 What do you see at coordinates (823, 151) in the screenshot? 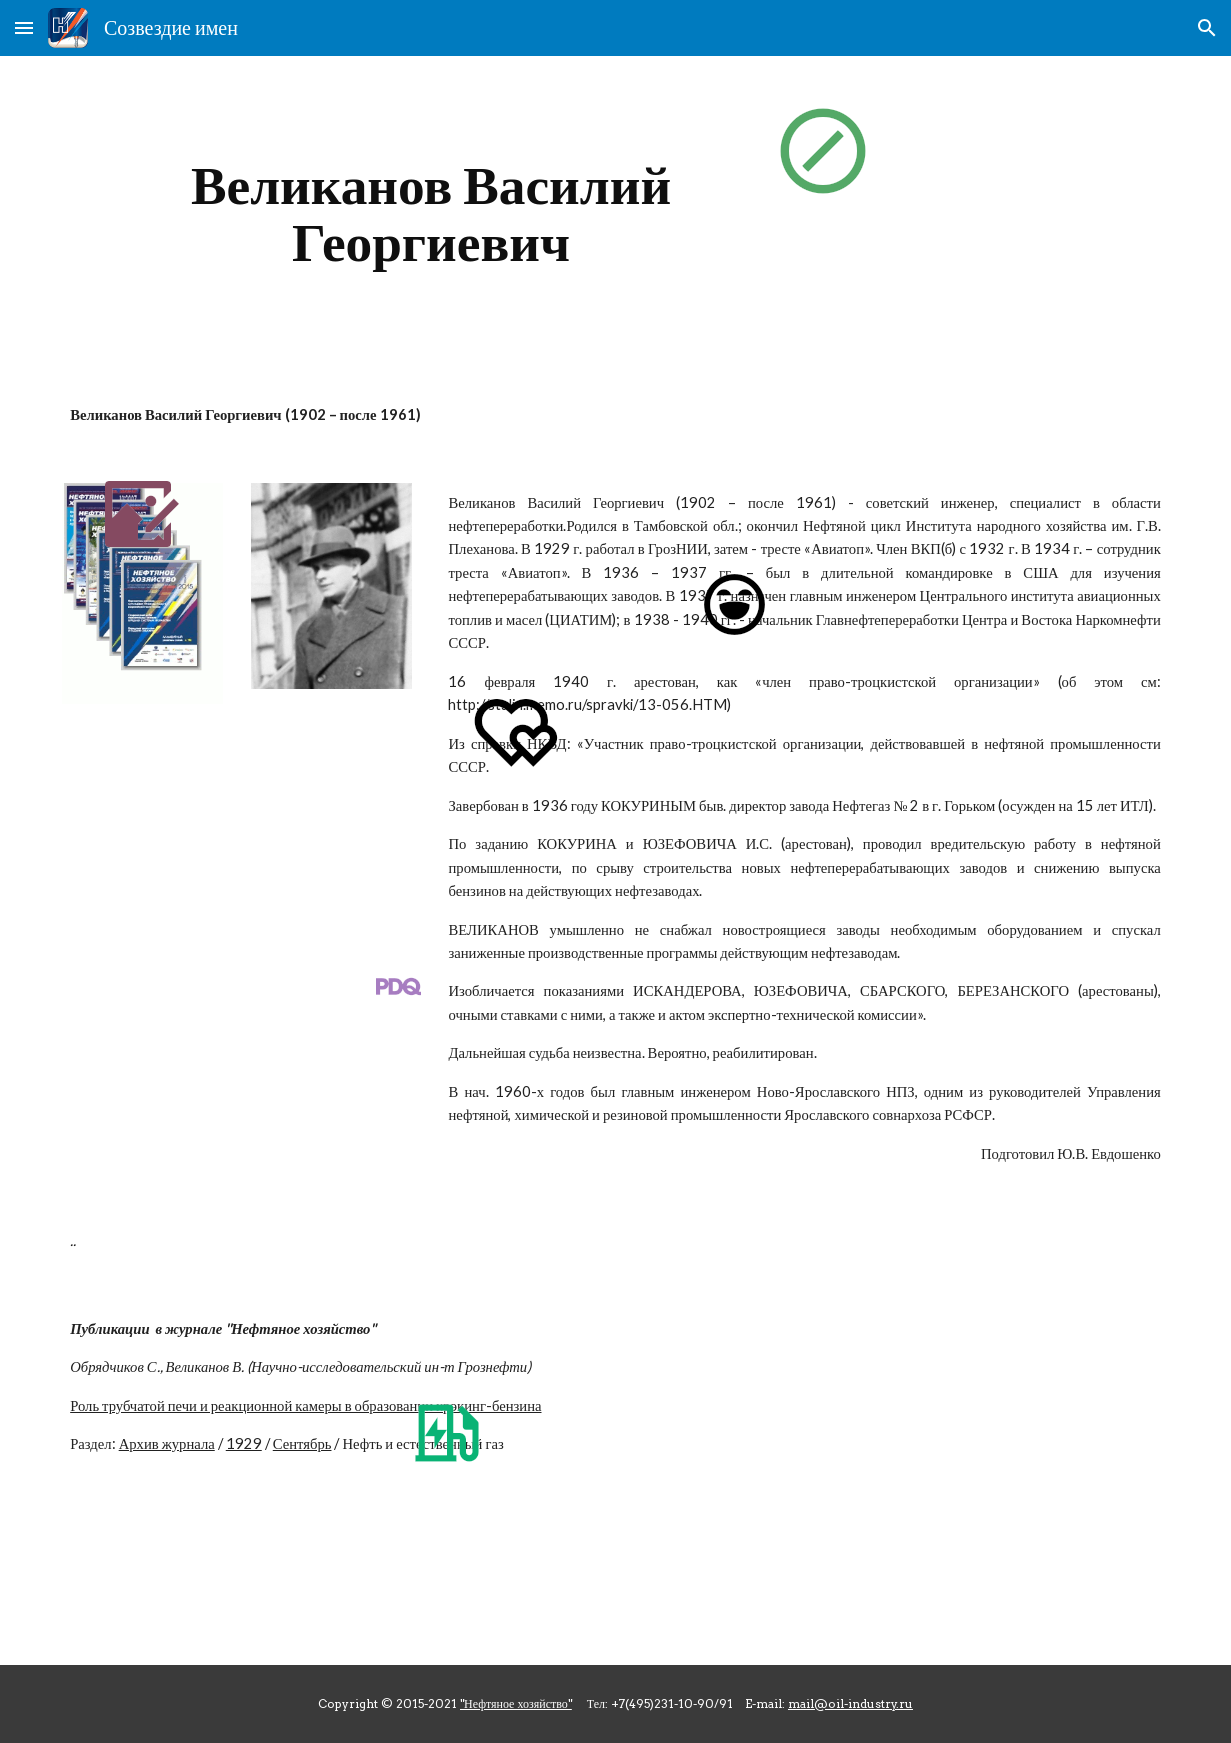
I see `indicates a prohibited or forbidden action` at bounding box center [823, 151].